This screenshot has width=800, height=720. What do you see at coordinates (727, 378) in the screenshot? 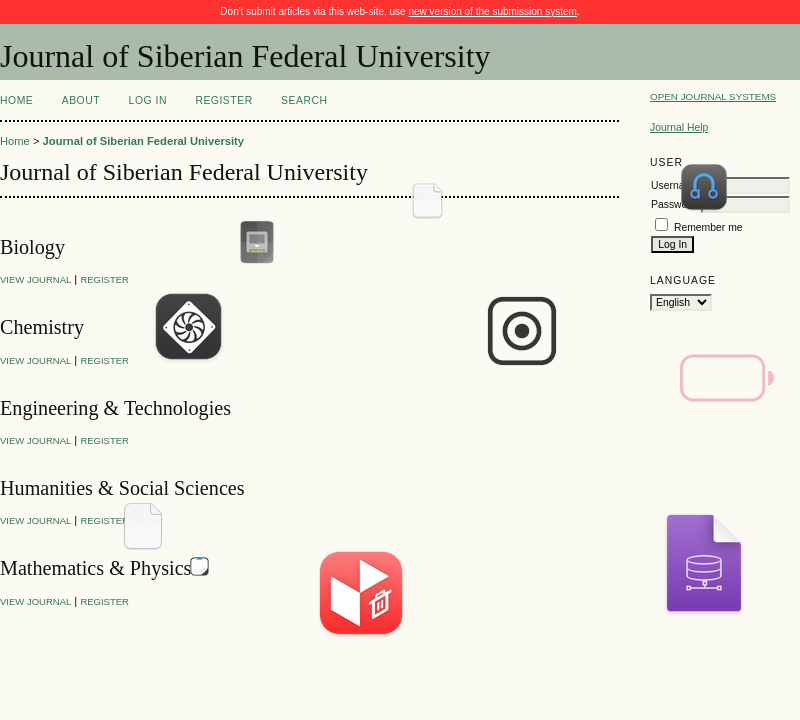
I see `indicates battery is completely empty` at bounding box center [727, 378].